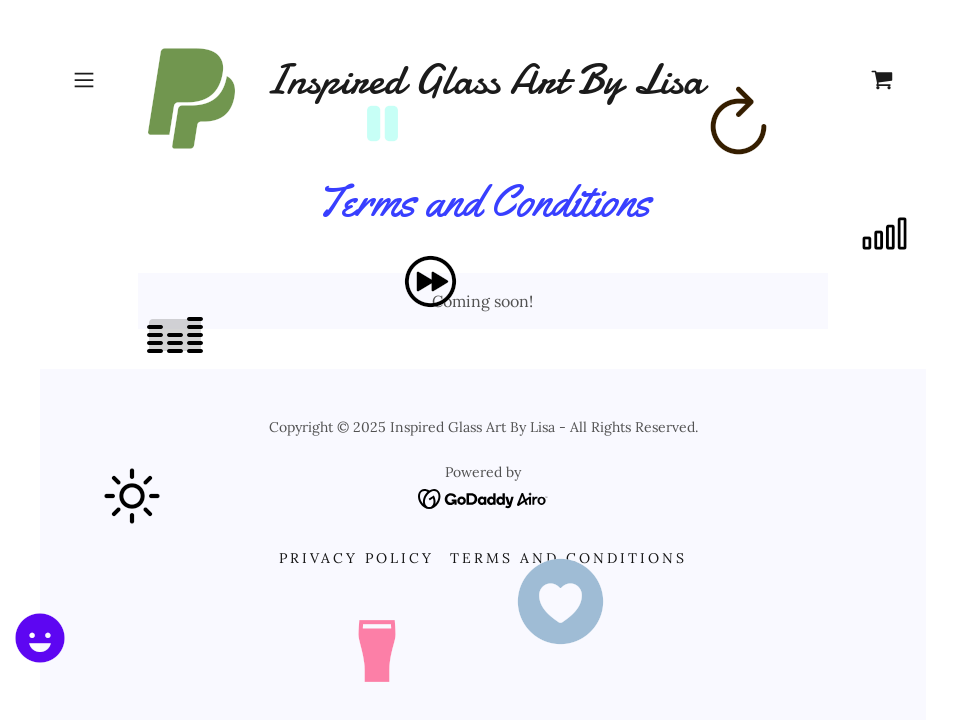 The width and height of the screenshot is (966, 720). I want to click on pay with PayPal, so click(191, 98).